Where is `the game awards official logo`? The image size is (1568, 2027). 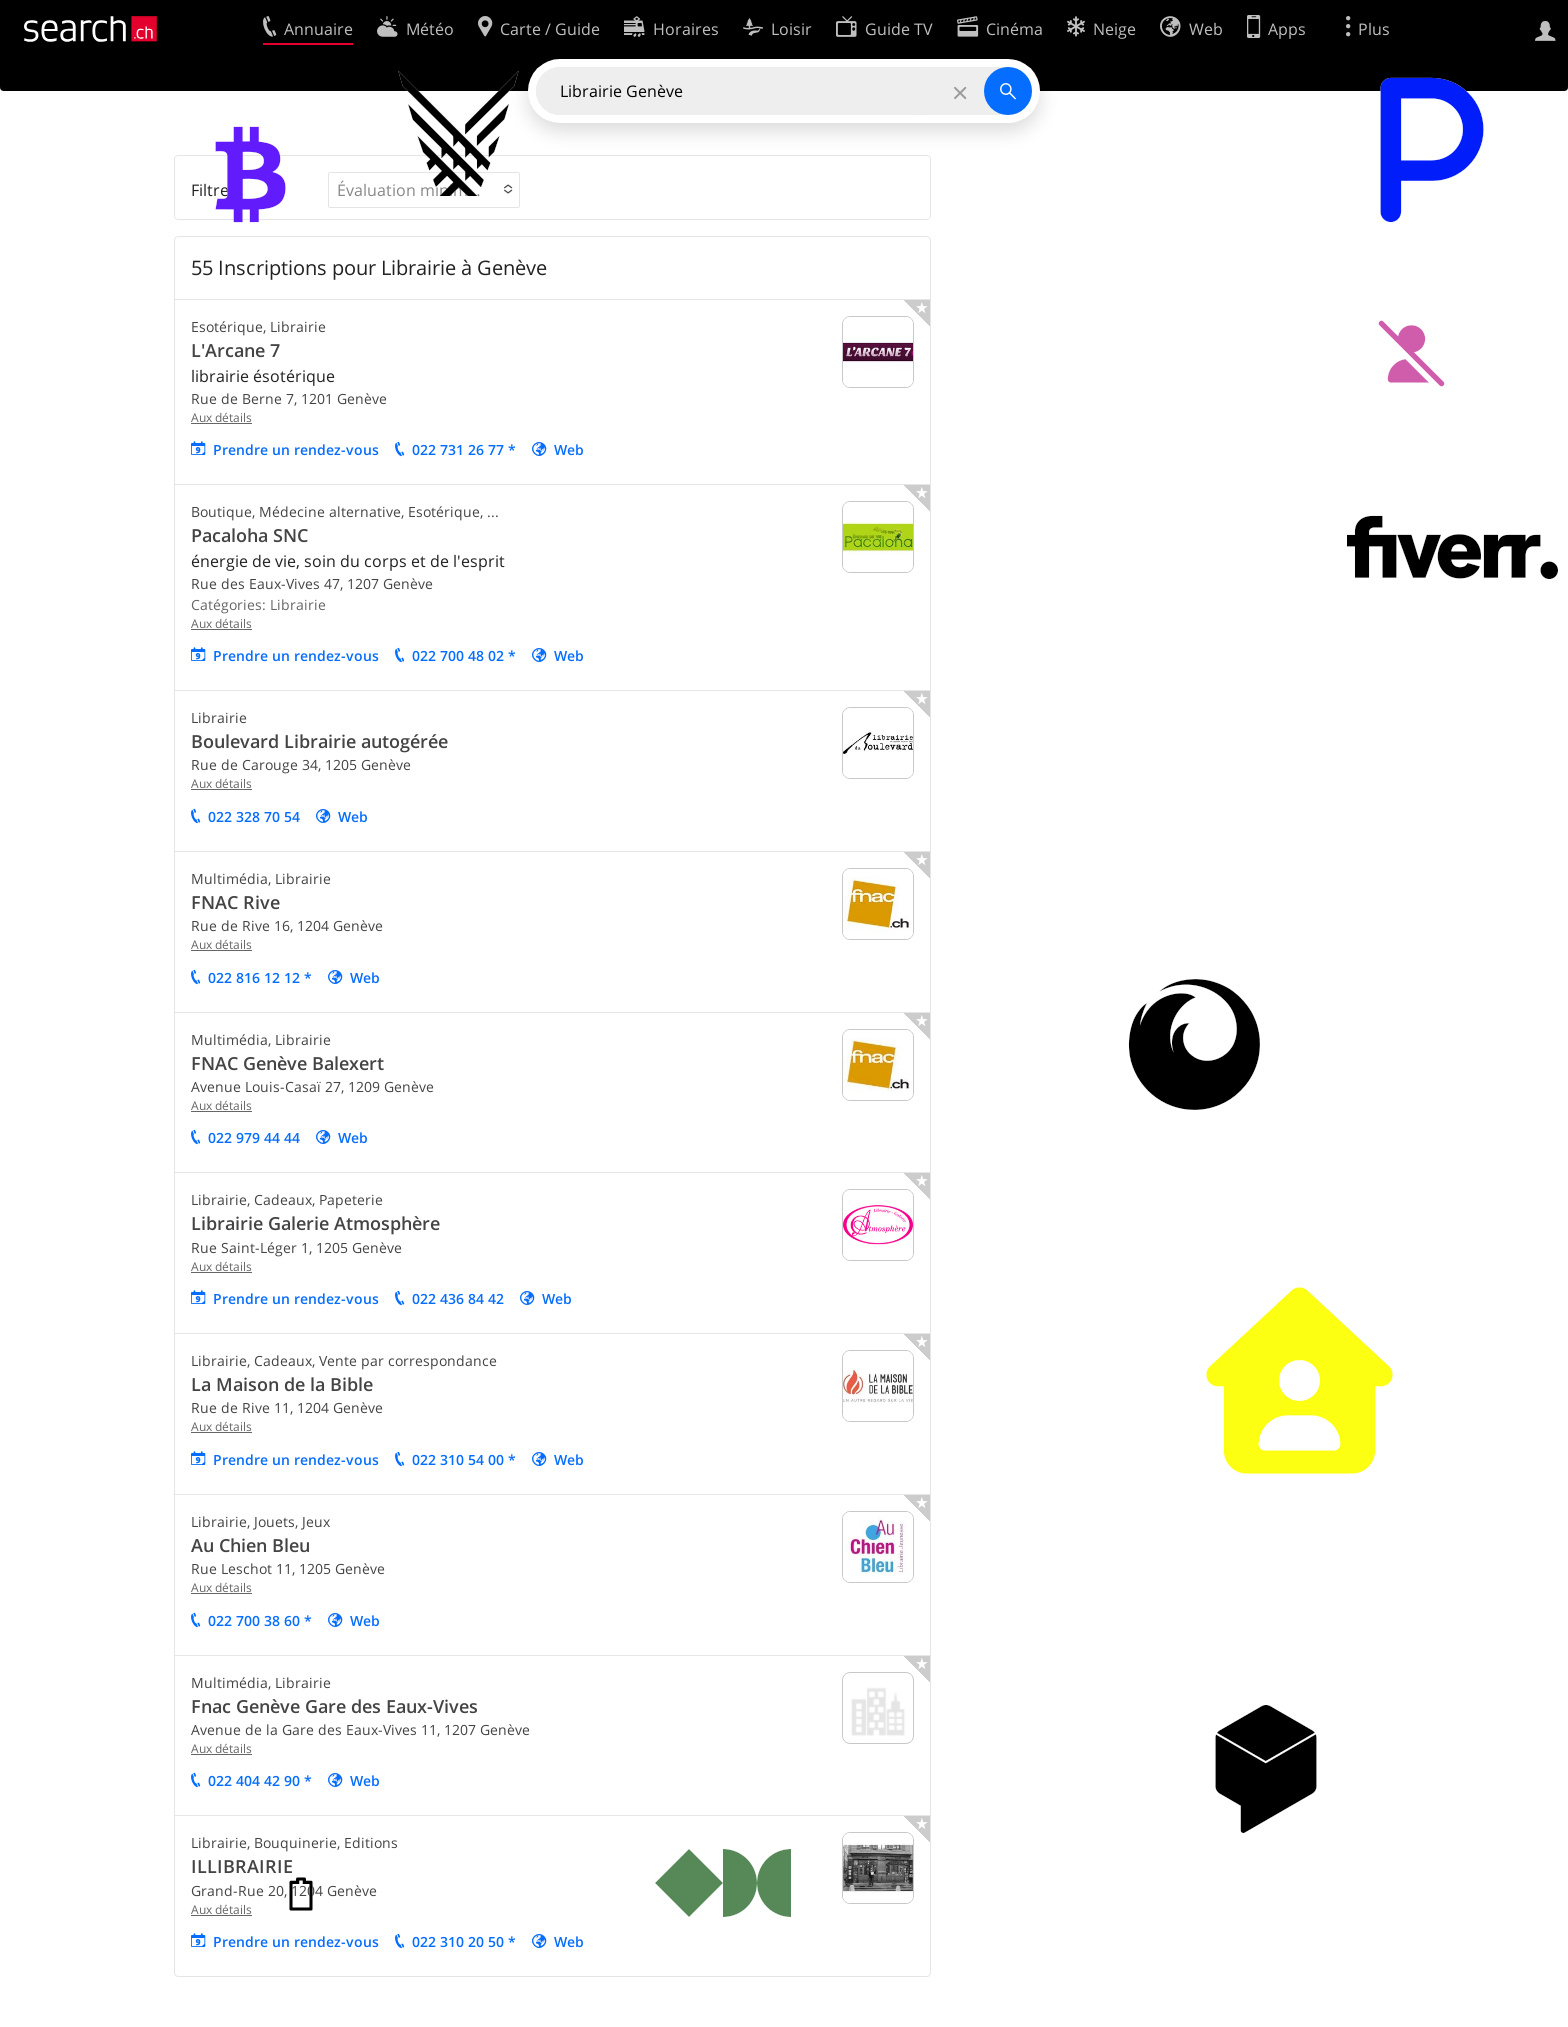
the game awards official logo is located at coordinates (458, 133).